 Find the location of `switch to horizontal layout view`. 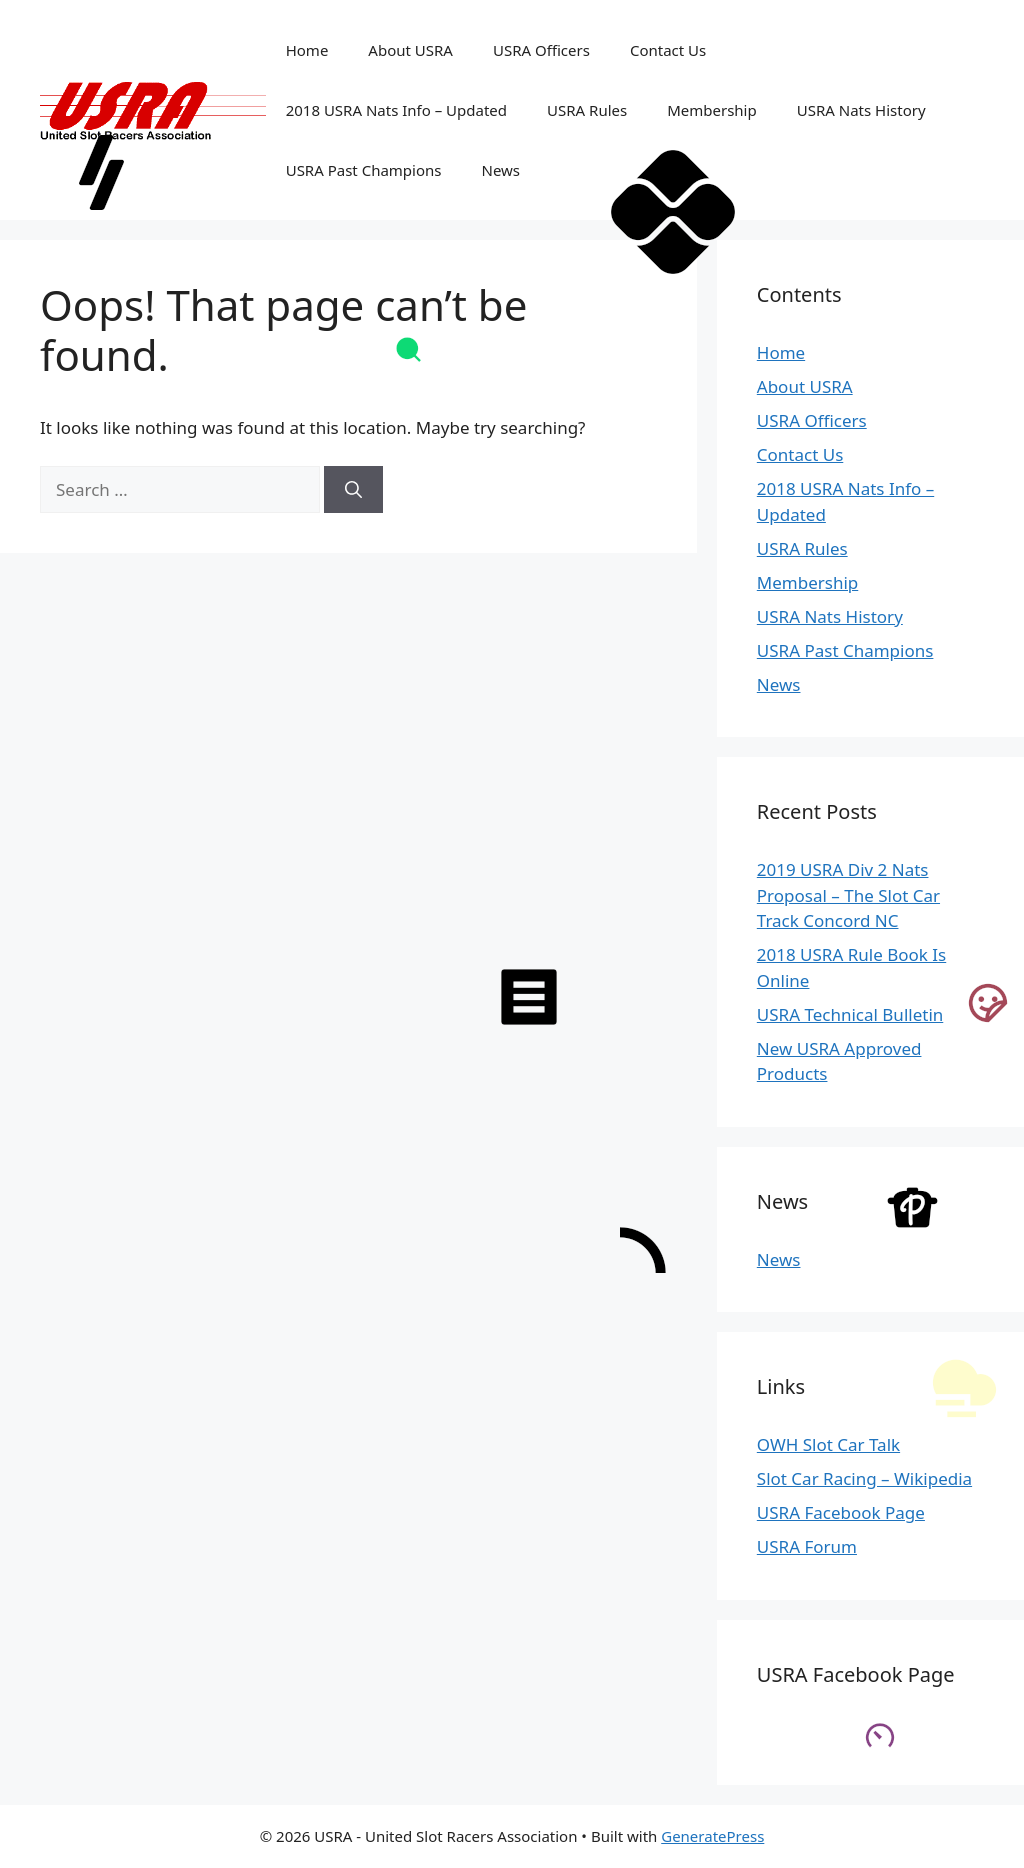

switch to horizontal layout view is located at coordinates (529, 997).